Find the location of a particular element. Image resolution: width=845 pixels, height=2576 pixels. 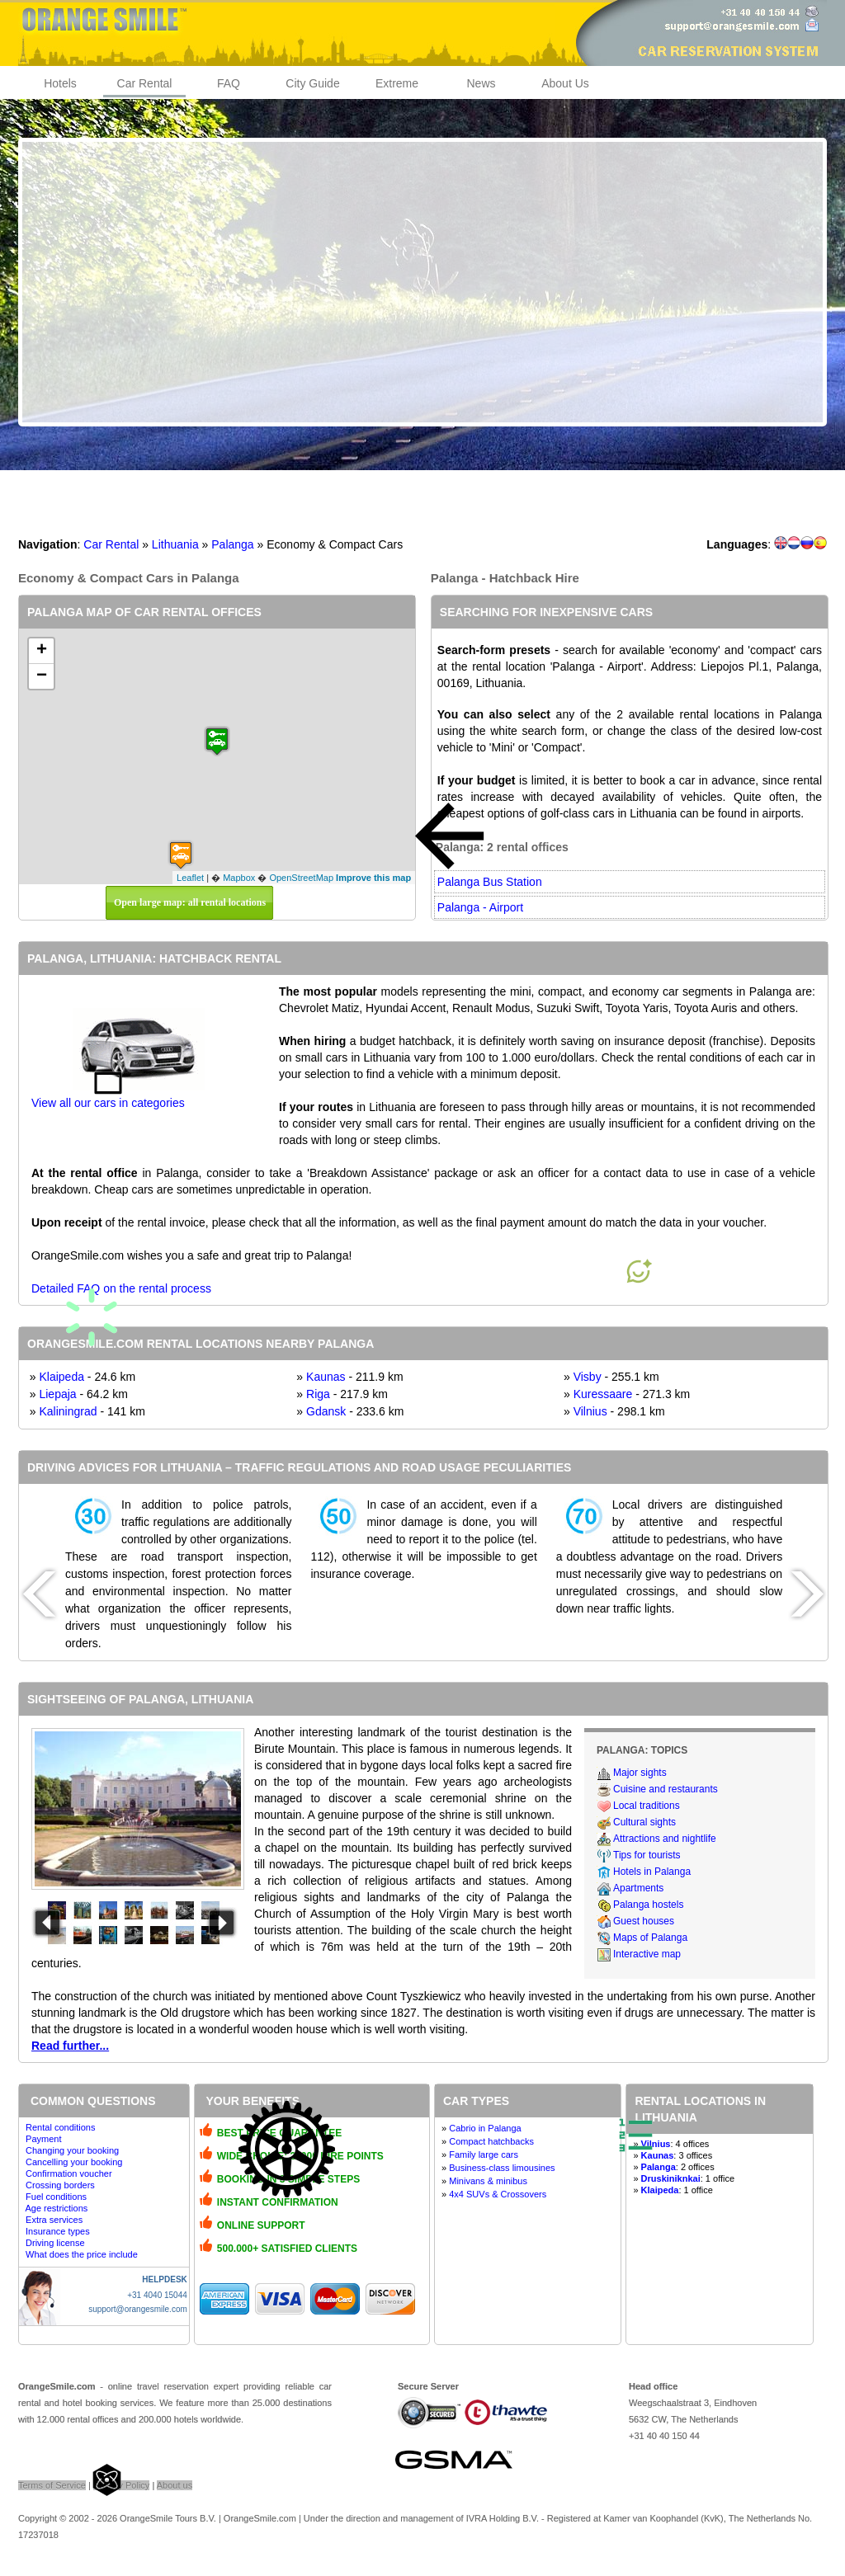

start a conversation with AI assistant is located at coordinates (638, 1271).